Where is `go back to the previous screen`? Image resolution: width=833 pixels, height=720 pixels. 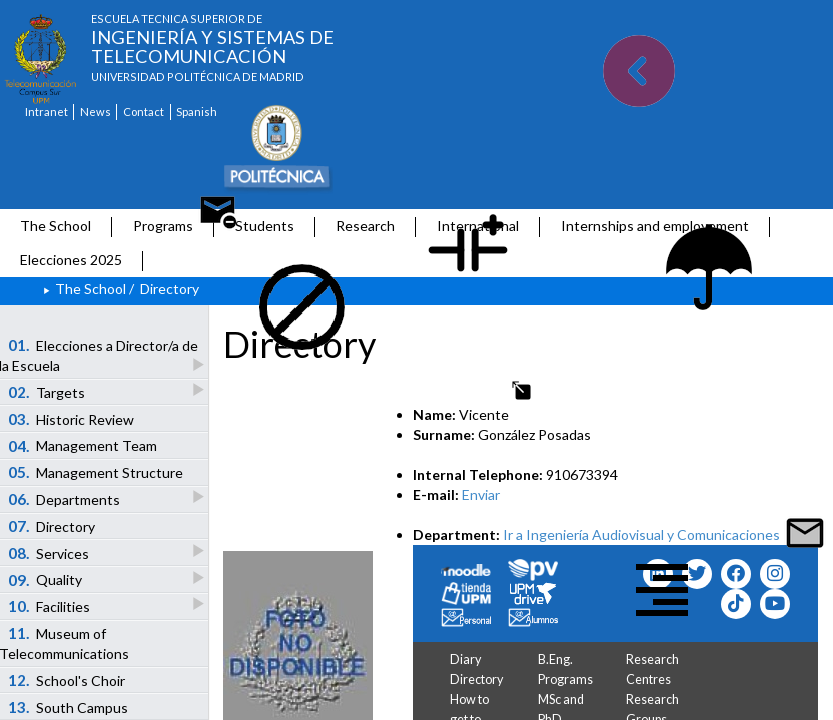
go back to the previous screen is located at coordinates (639, 71).